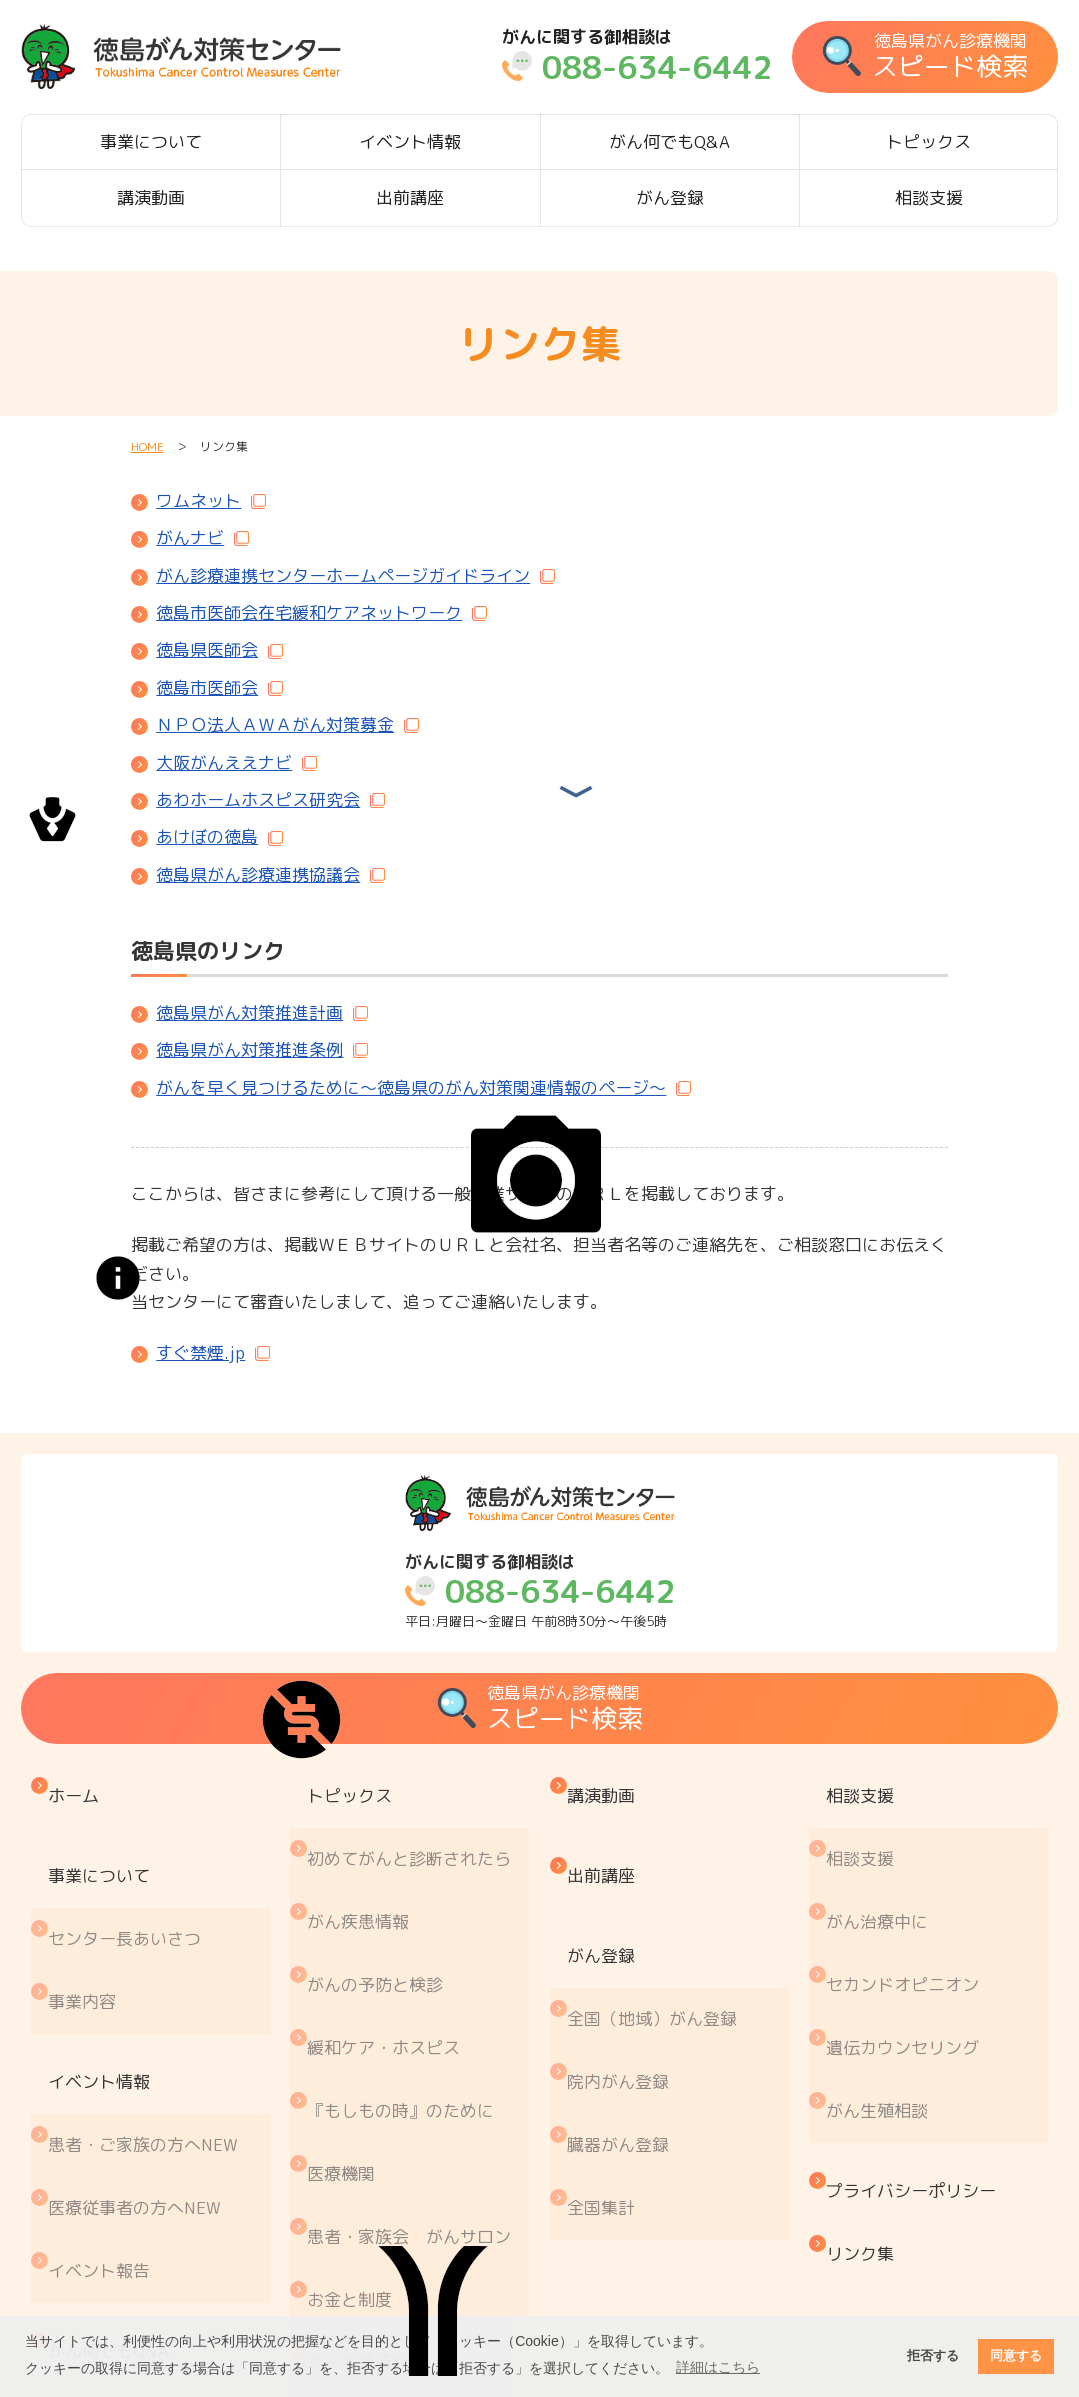 This screenshot has height=2397, width=1079. What do you see at coordinates (52, 820) in the screenshot?
I see `browse jewelry or accessories` at bounding box center [52, 820].